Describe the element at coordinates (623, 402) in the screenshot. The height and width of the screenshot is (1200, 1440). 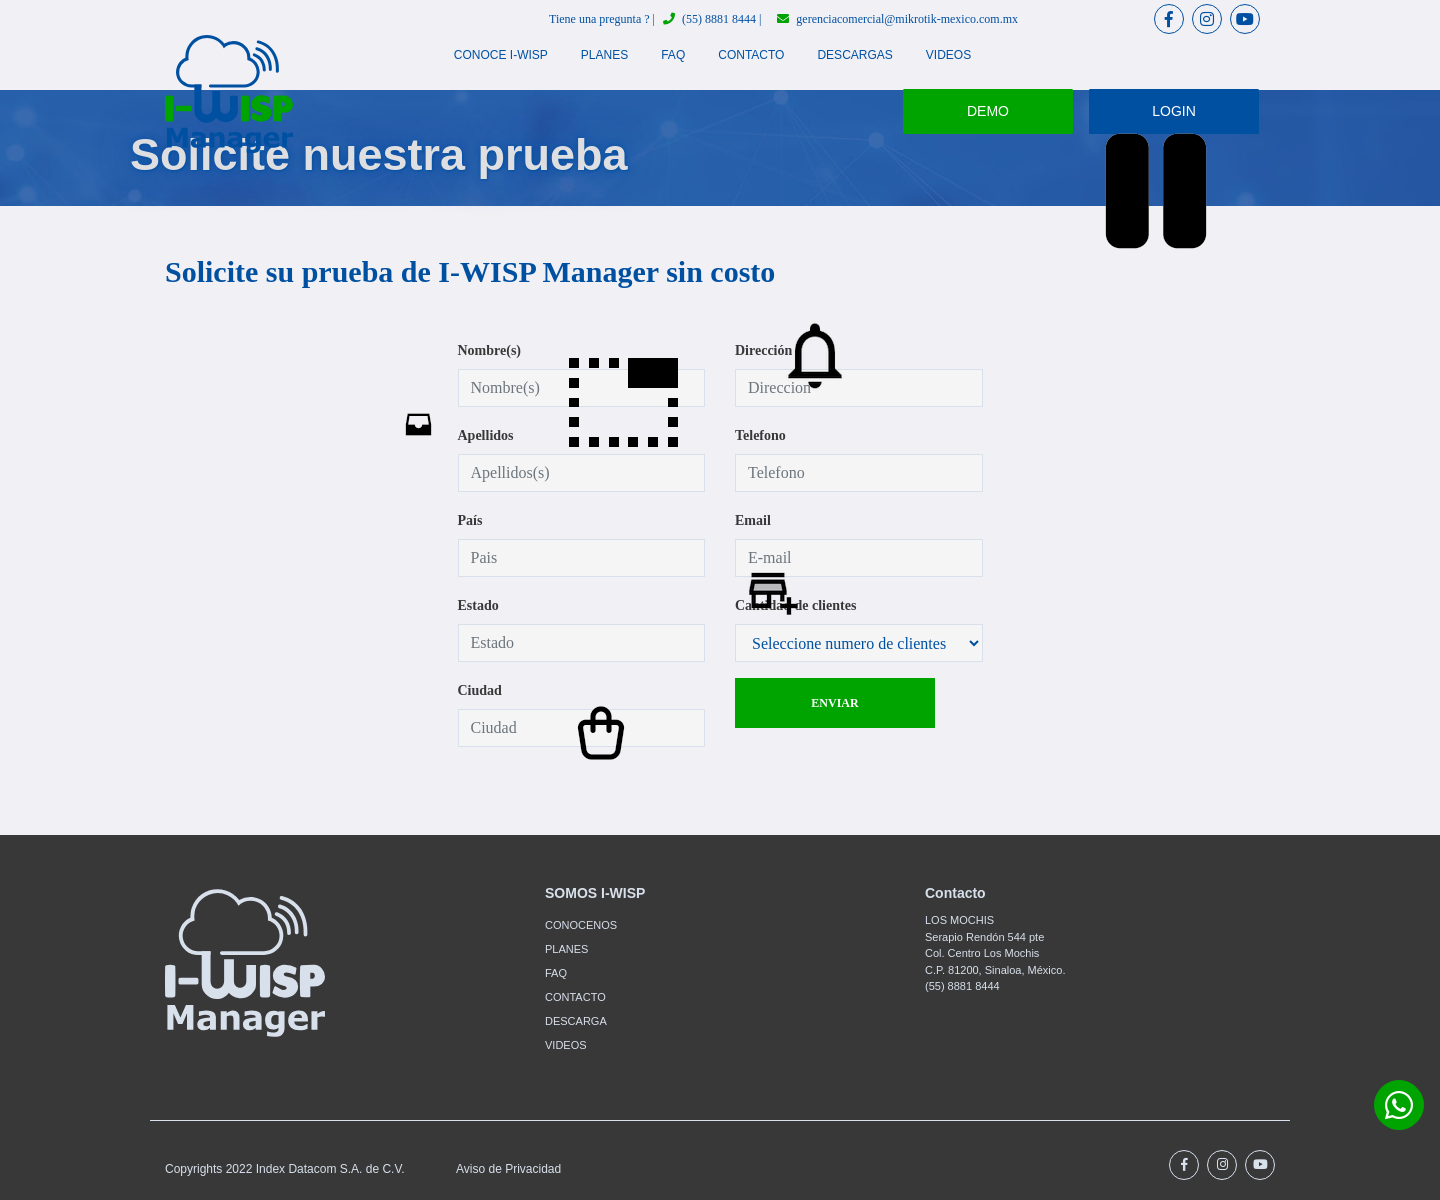
I see `an inactive or unselected browser tab` at that location.